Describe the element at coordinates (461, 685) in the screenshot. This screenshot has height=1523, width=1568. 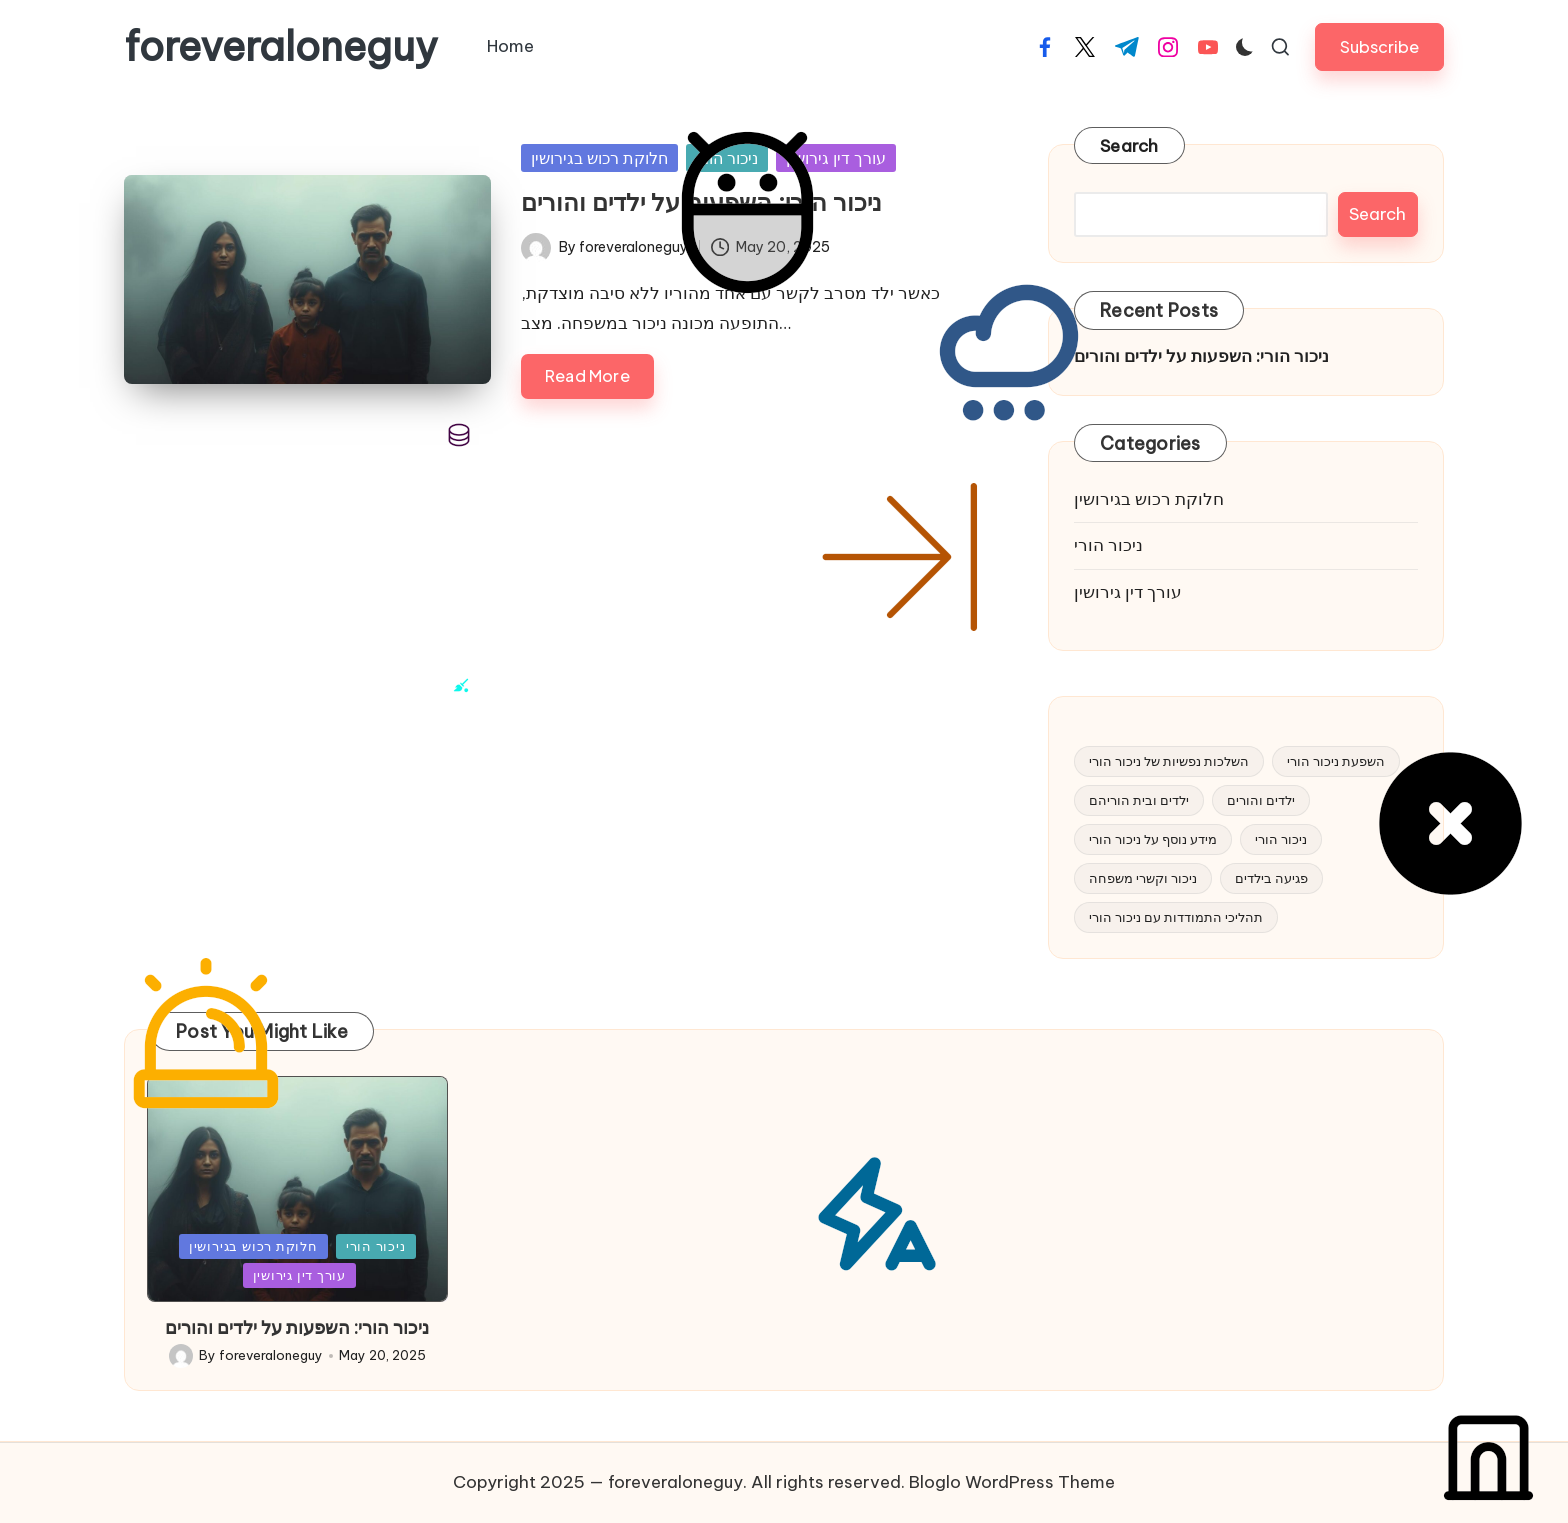
I see `access quidditch or broomstick-related games` at that location.